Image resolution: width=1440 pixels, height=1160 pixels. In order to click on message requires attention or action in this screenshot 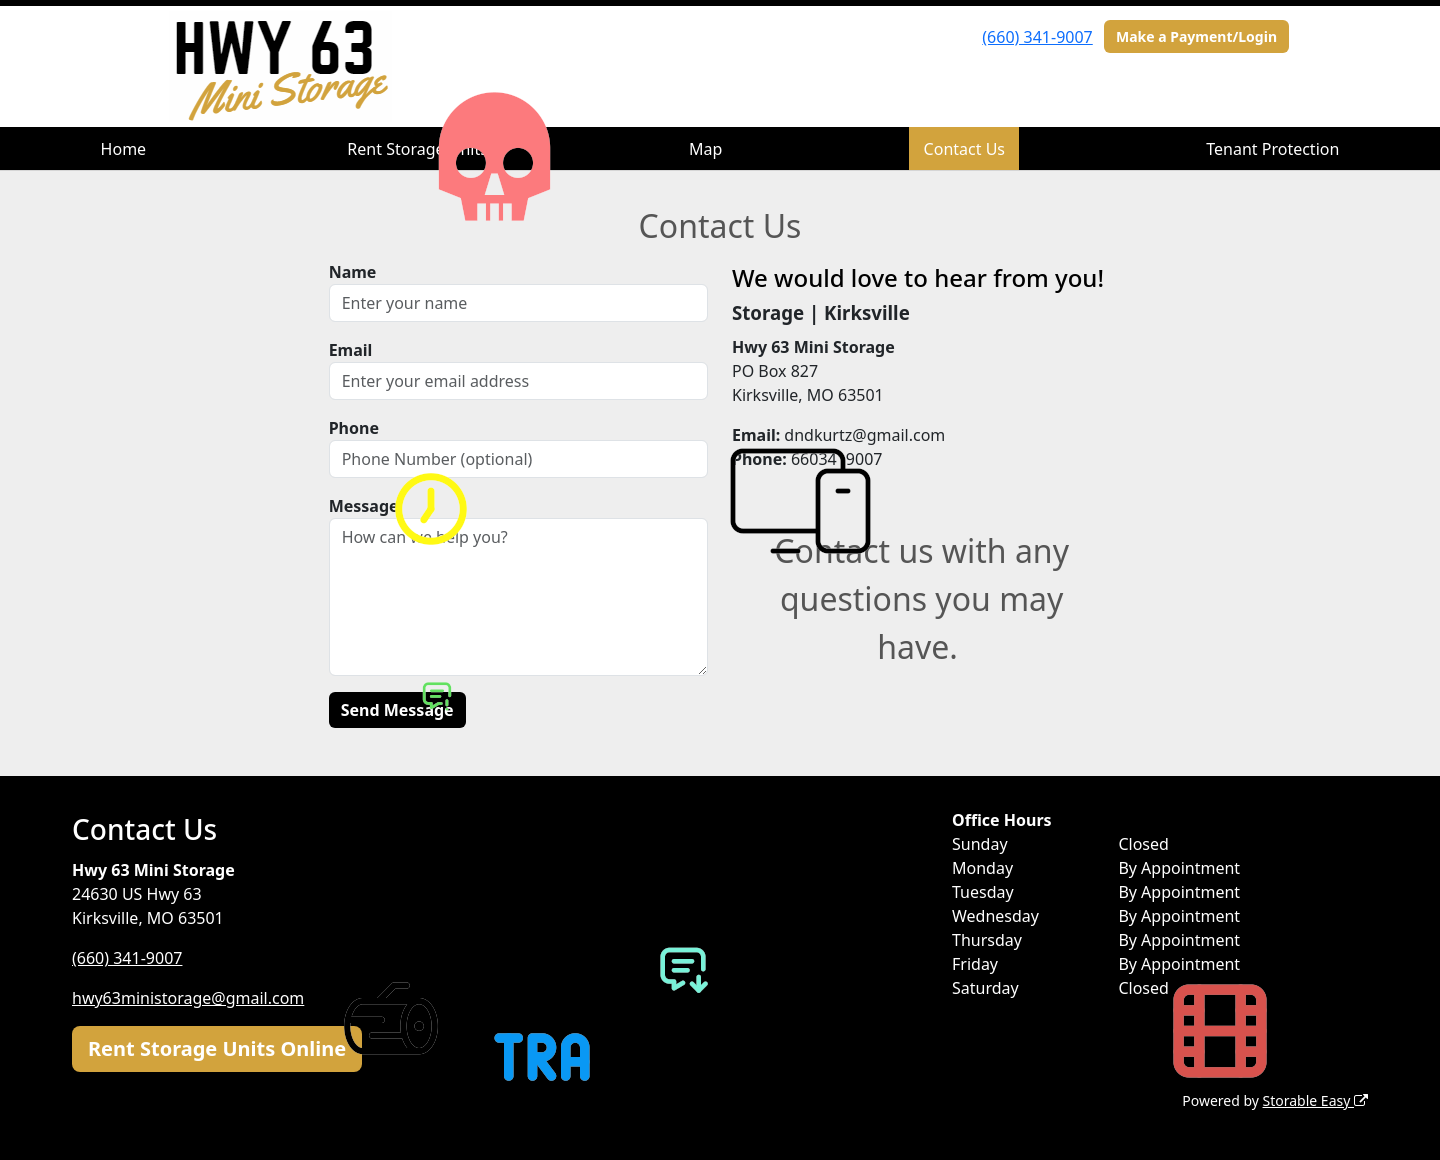, I will do `click(437, 695)`.